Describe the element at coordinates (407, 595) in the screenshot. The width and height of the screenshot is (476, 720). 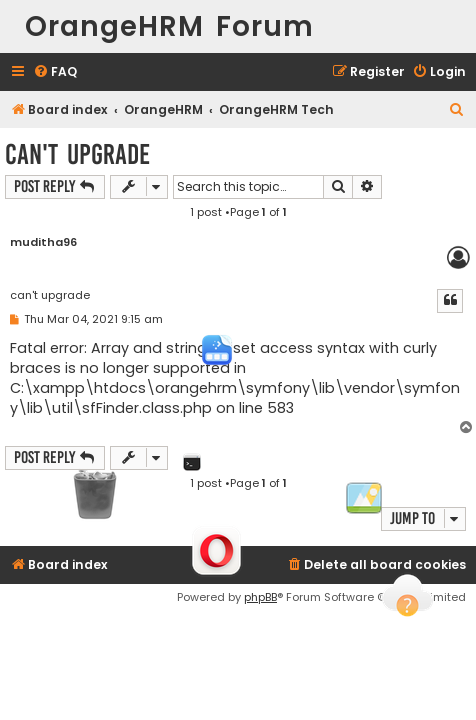
I see `weather data currently unavailable` at that location.